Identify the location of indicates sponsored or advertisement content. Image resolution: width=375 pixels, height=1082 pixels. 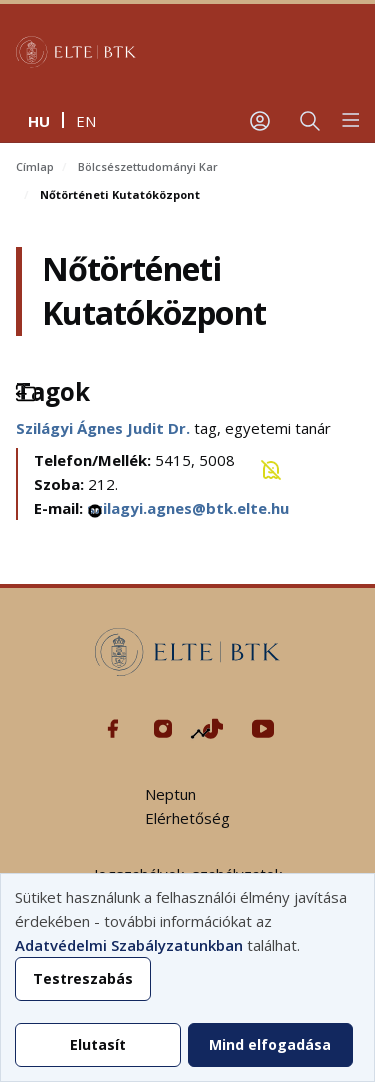
(95, 511).